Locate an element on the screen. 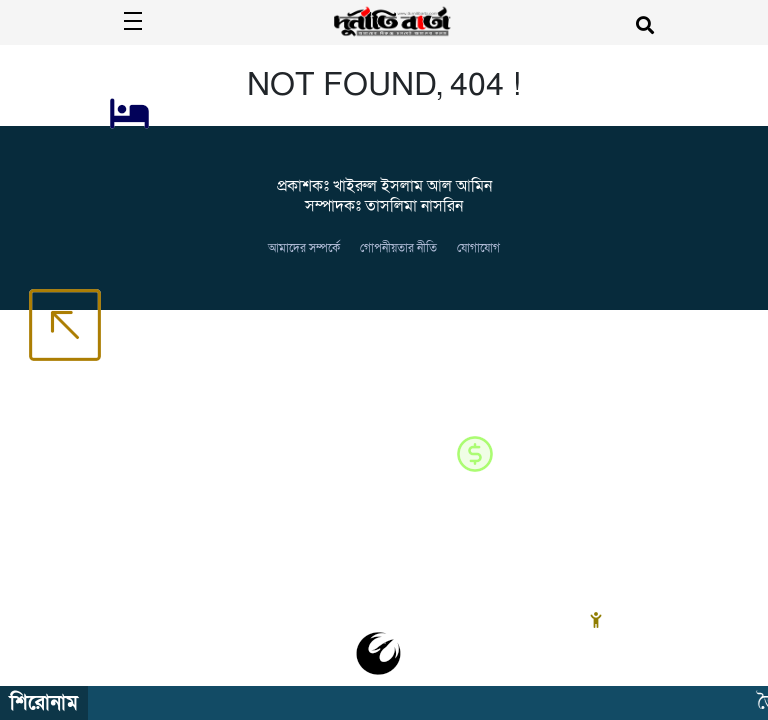 The height and width of the screenshot is (720, 768). navigate to previous or parent section is located at coordinates (65, 325).